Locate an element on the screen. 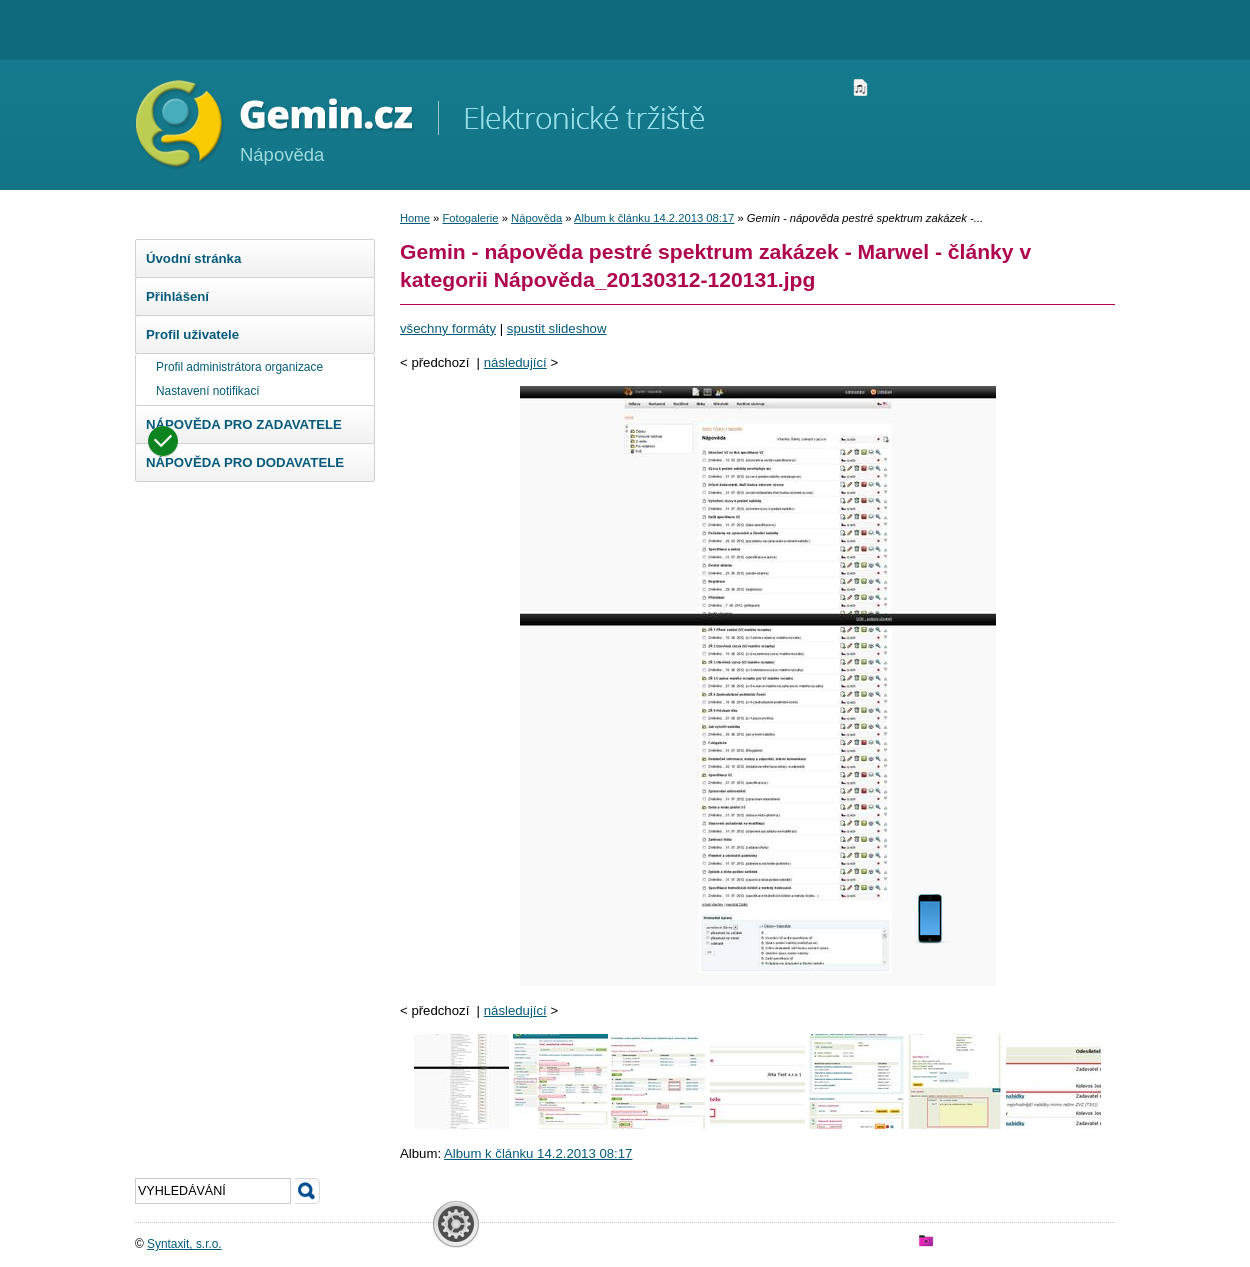 The width and height of the screenshot is (1250, 1267). iPhone 5c device icon for system identification is located at coordinates (930, 919).